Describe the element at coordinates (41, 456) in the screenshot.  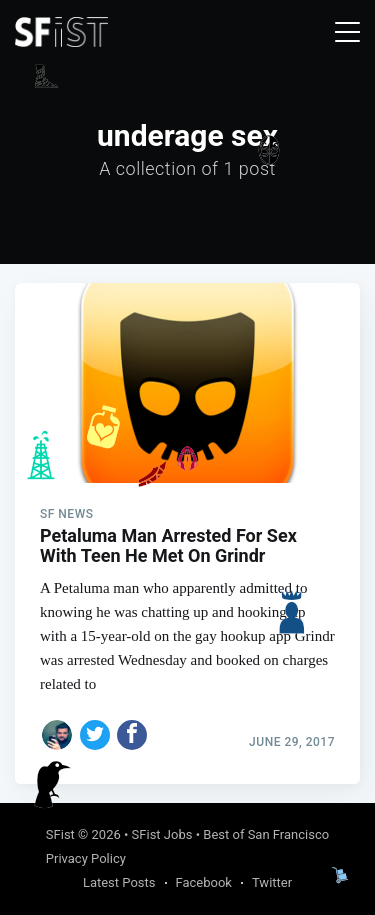
I see `access oil drilling or extraction features` at that location.